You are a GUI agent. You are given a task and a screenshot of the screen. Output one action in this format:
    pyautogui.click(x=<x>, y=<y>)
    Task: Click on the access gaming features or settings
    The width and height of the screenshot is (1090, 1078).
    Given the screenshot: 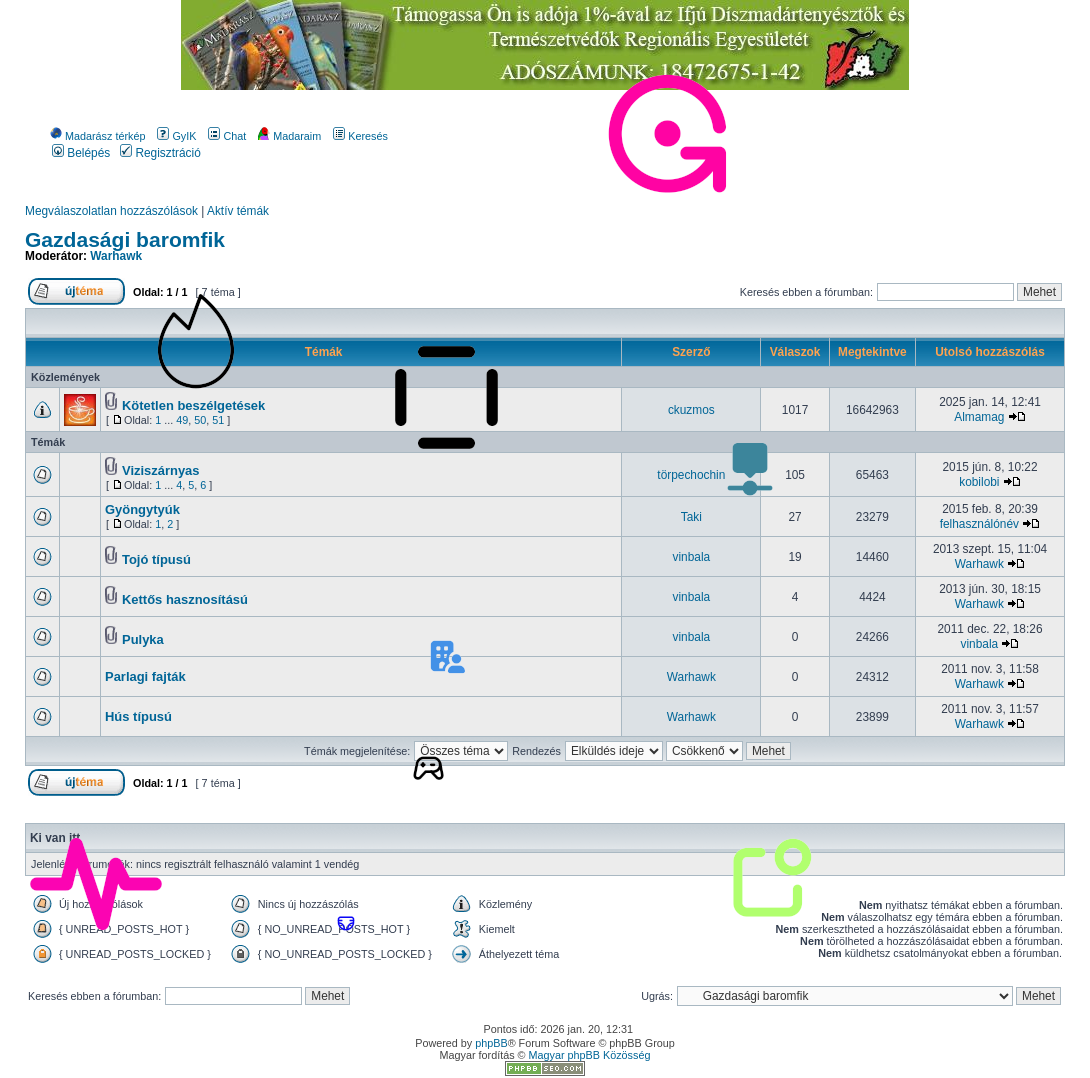 What is the action you would take?
    pyautogui.click(x=428, y=767)
    